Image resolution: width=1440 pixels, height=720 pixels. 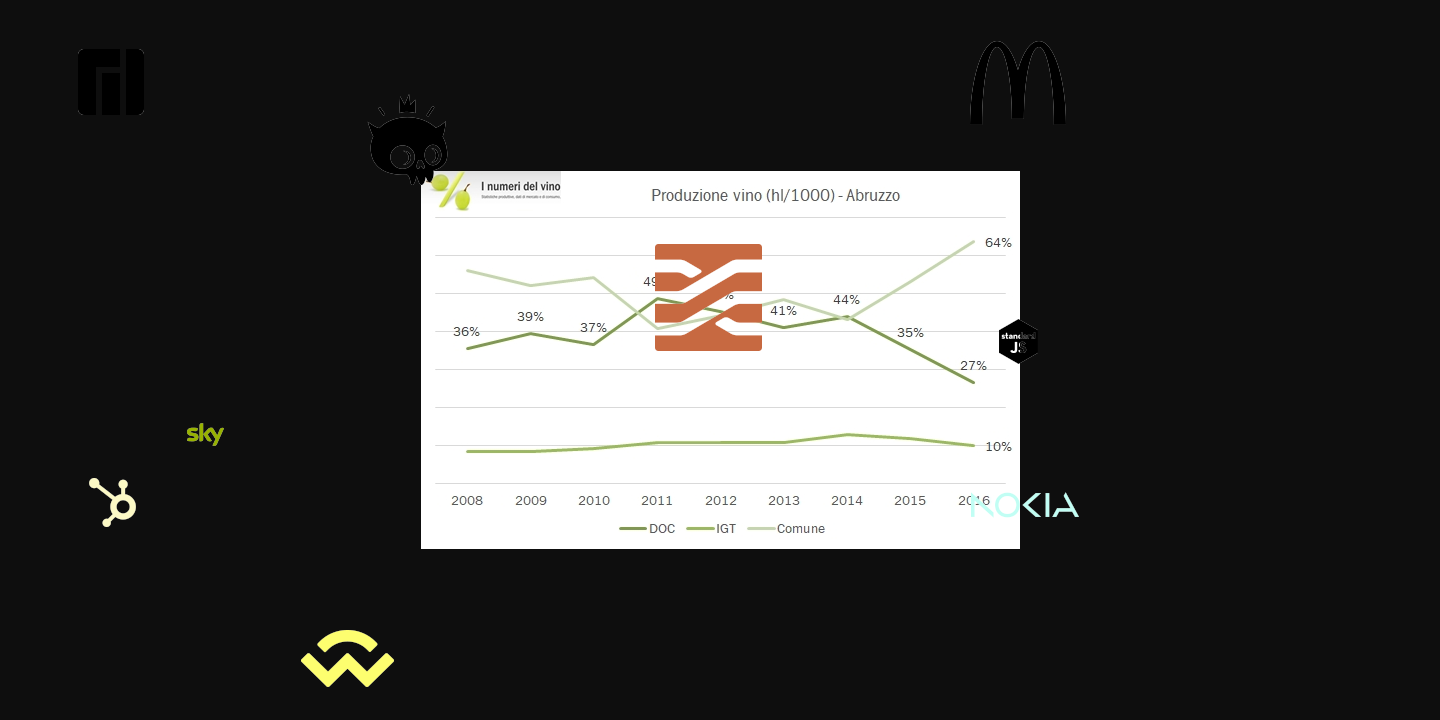 What do you see at coordinates (1025, 505) in the screenshot?
I see `Nokia brand logo` at bounding box center [1025, 505].